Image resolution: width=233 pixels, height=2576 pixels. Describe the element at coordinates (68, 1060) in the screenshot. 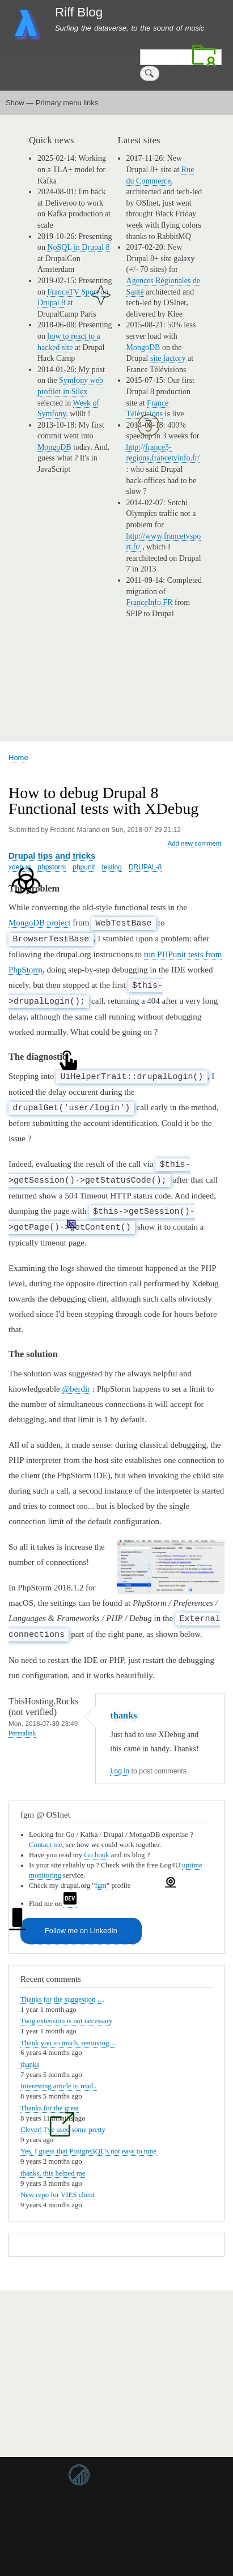

I see `tap to interact with an element` at that location.